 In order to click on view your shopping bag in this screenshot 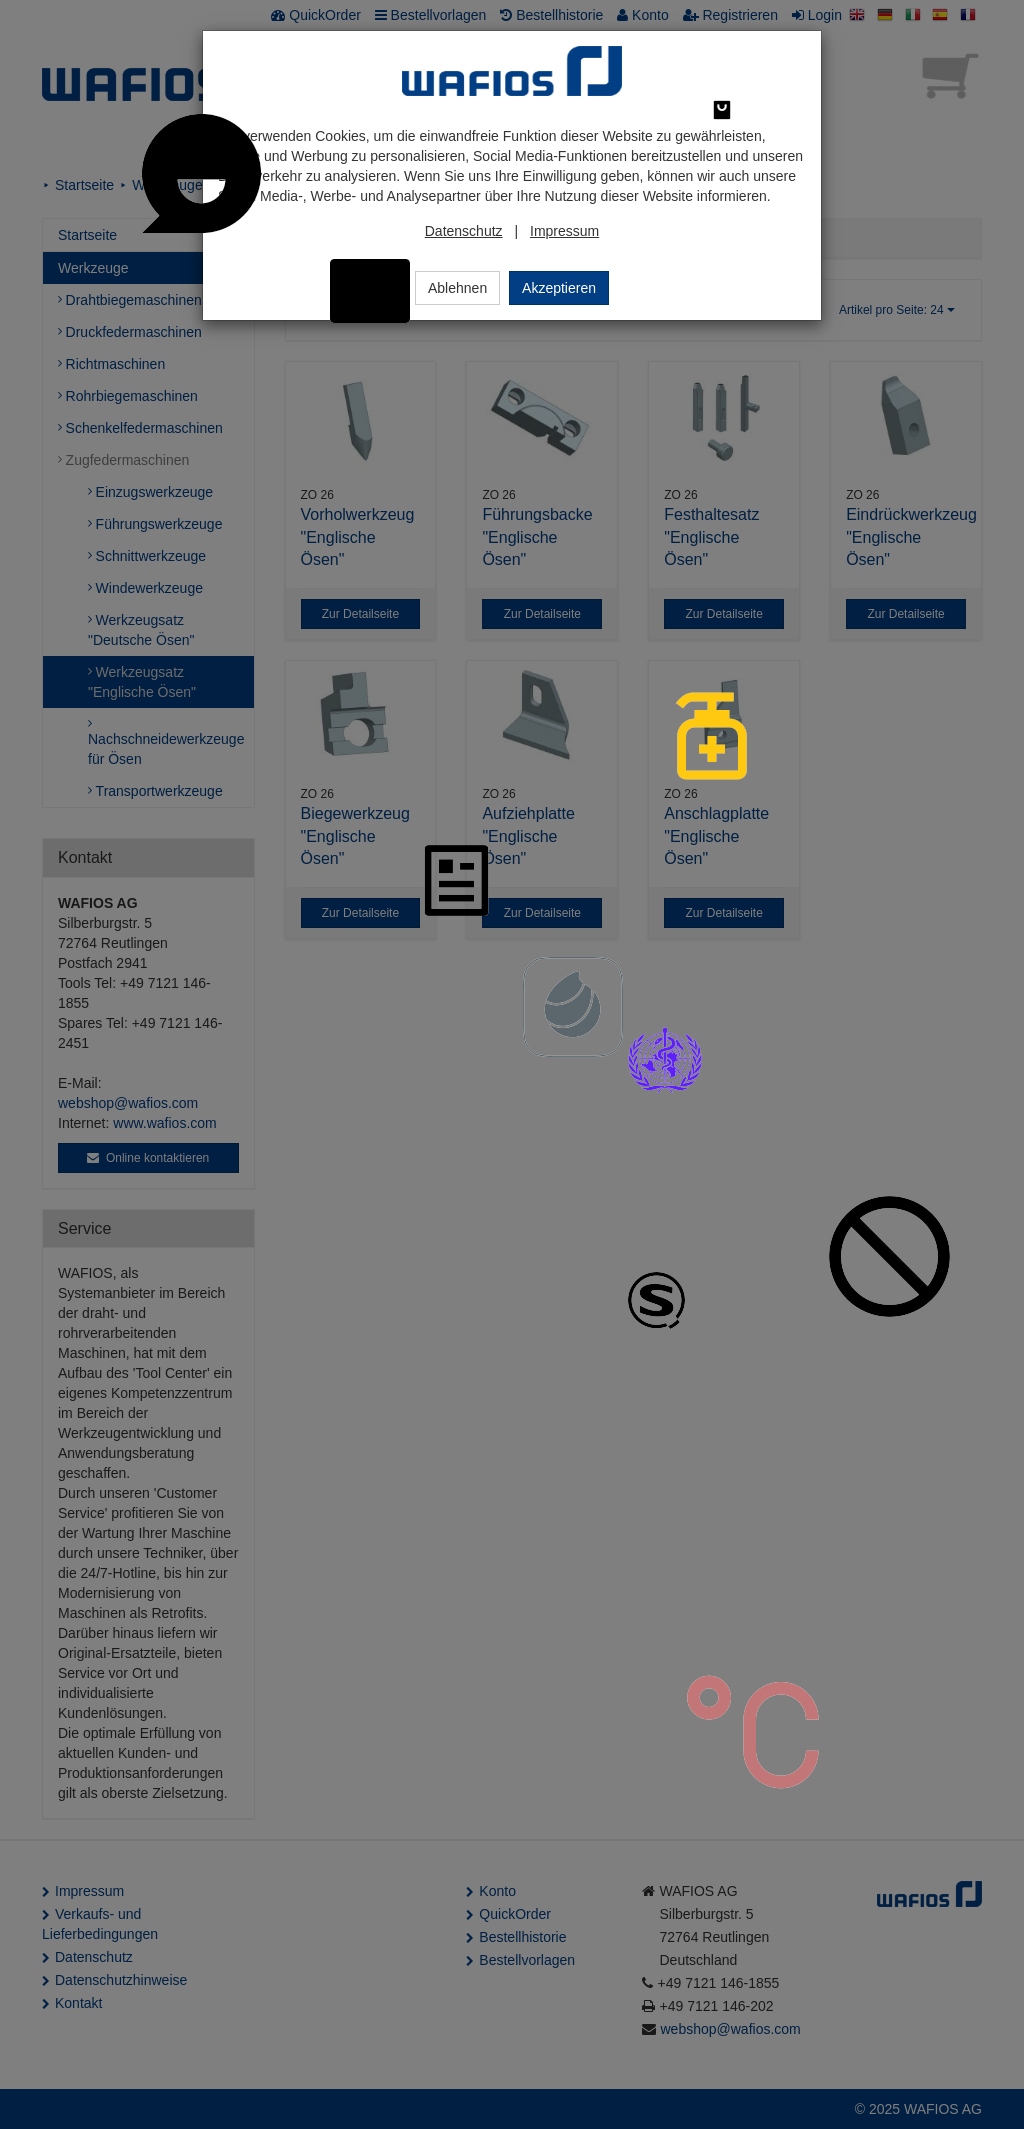, I will do `click(722, 110)`.